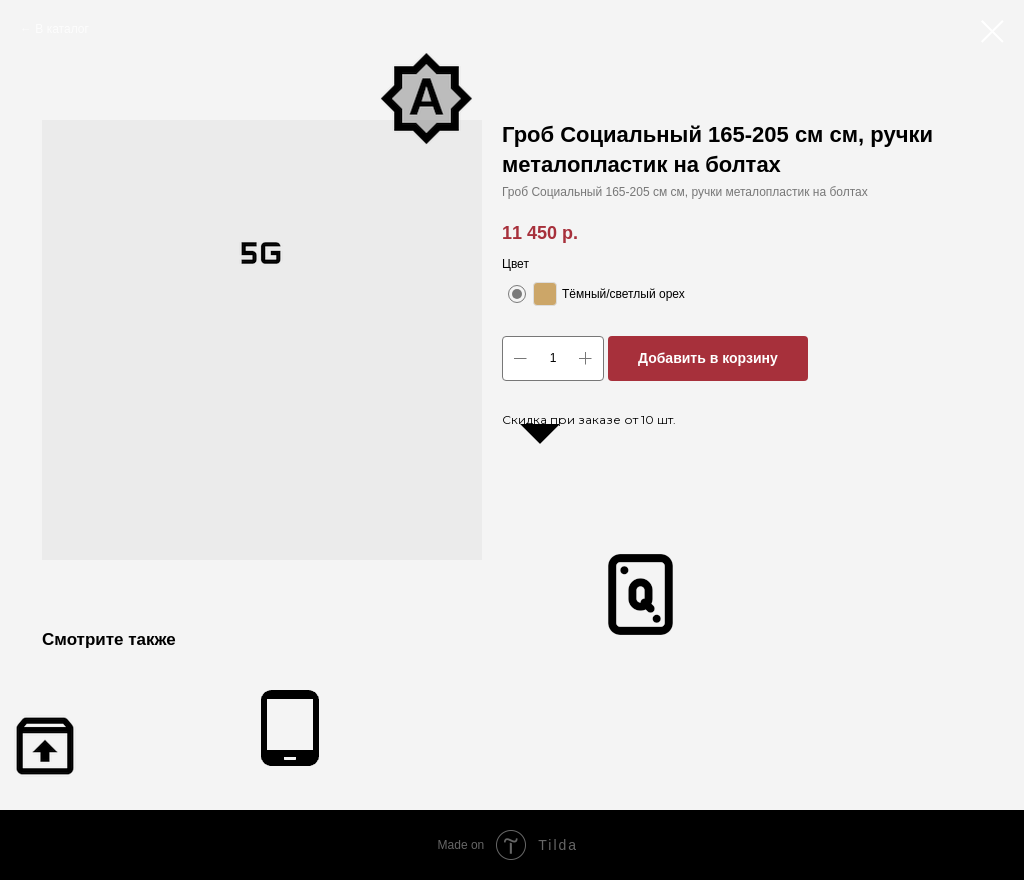  What do you see at coordinates (426, 98) in the screenshot?
I see `enable automatic brightness adjustment` at bounding box center [426, 98].